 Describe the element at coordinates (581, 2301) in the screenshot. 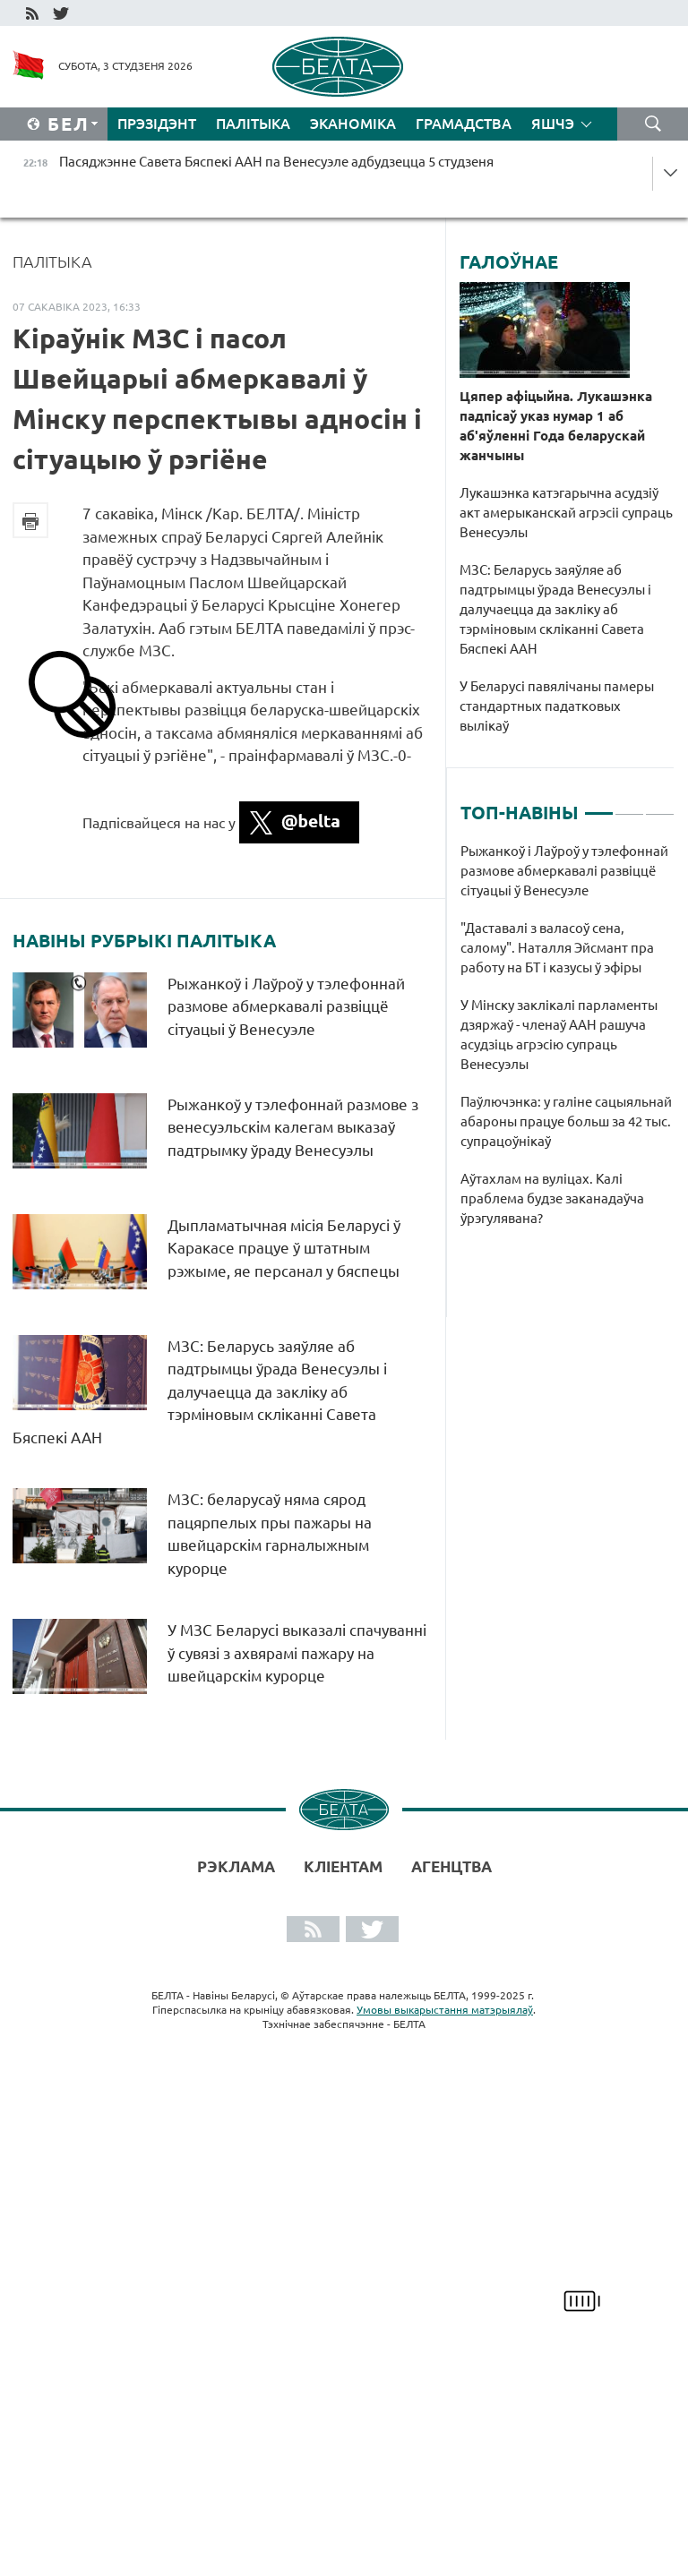

I see `indicates battery is fully charged` at that location.